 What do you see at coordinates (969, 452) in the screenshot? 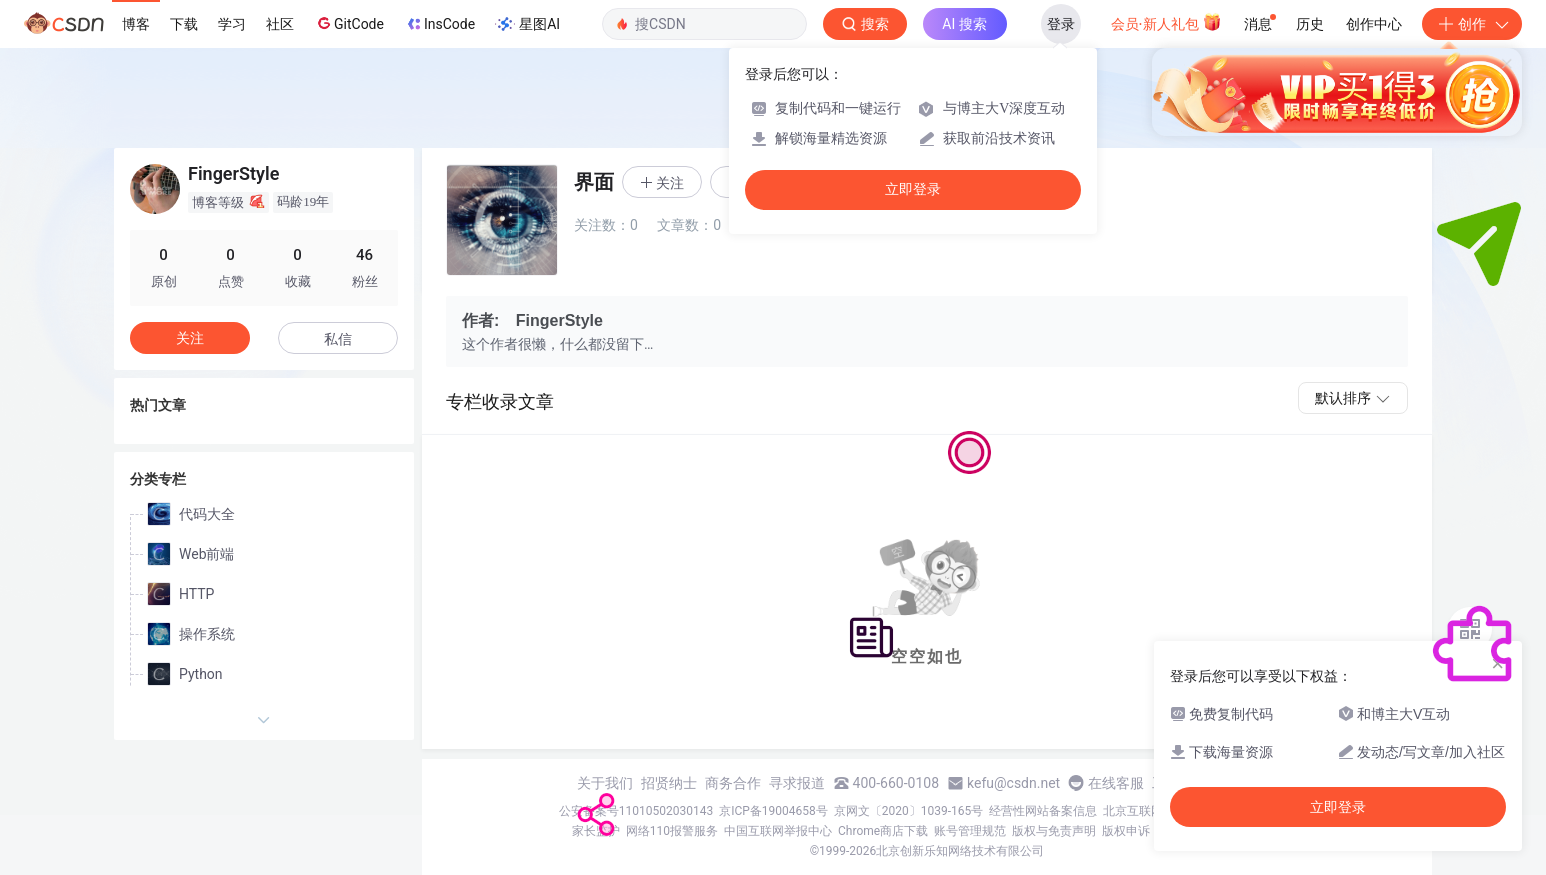
I see `start recording audio or video` at bounding box center [969, 452].